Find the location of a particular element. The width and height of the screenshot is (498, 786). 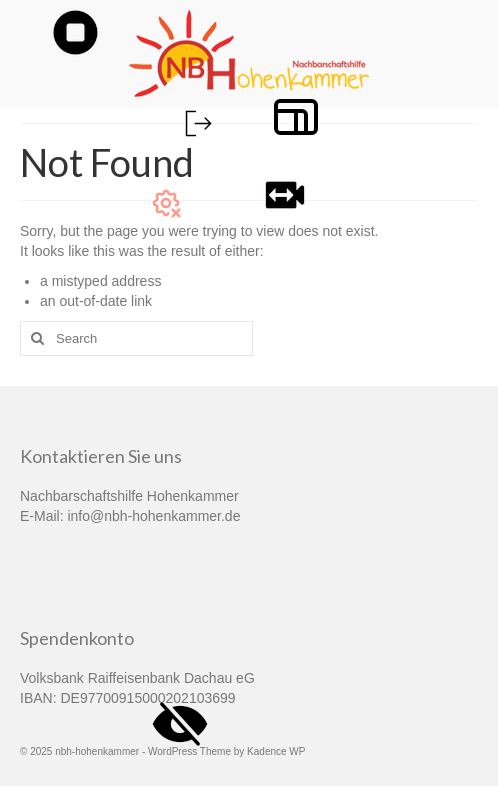

sign out of your account is located at coordinates (197, 123).